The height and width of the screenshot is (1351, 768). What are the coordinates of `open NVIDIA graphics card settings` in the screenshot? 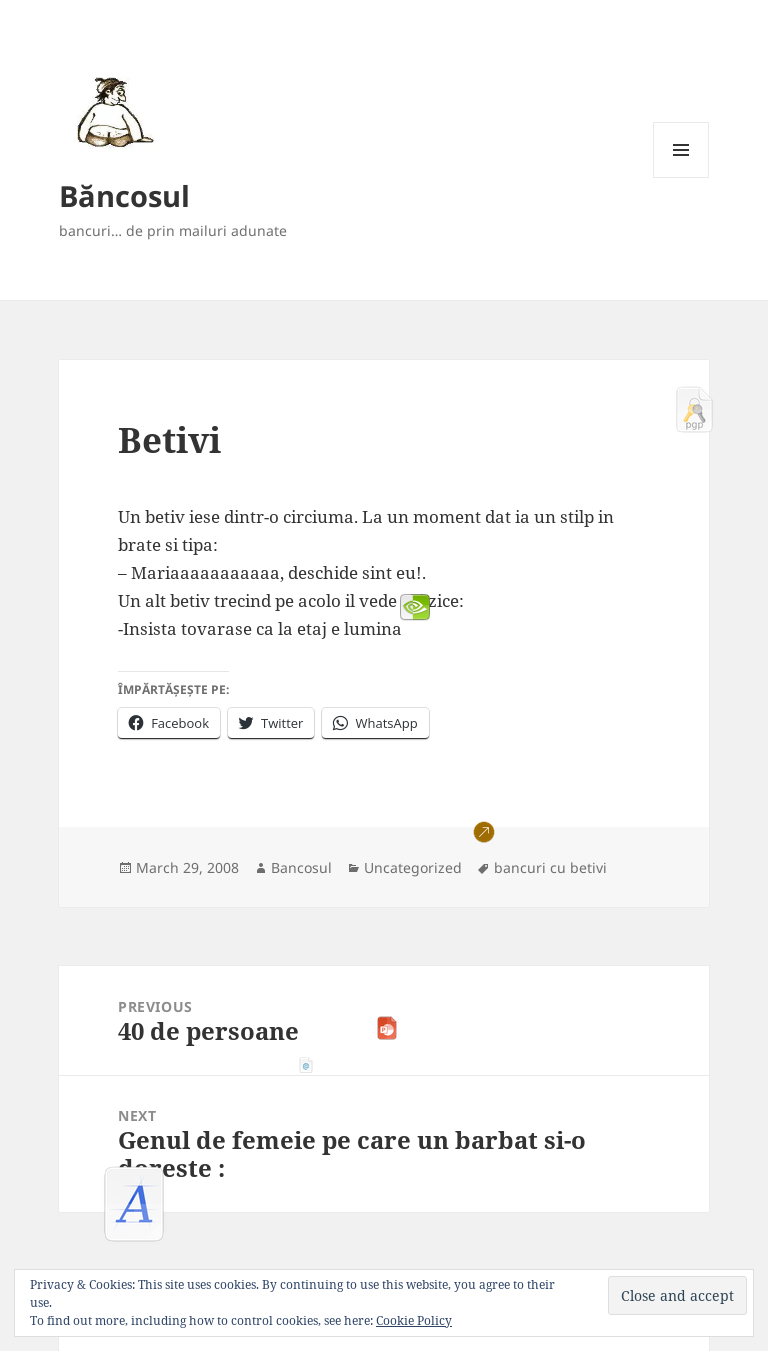 It's located at (415, 607).